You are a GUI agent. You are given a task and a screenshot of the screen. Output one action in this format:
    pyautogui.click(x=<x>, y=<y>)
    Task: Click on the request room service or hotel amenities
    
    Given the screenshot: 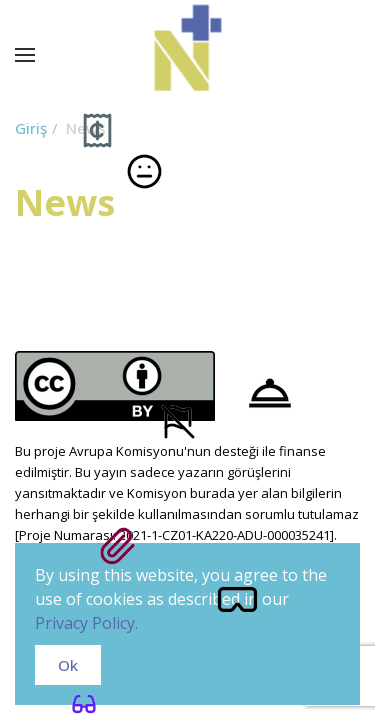 What is the action you would take?
    pyautogui.click(x=270, y=393)
    